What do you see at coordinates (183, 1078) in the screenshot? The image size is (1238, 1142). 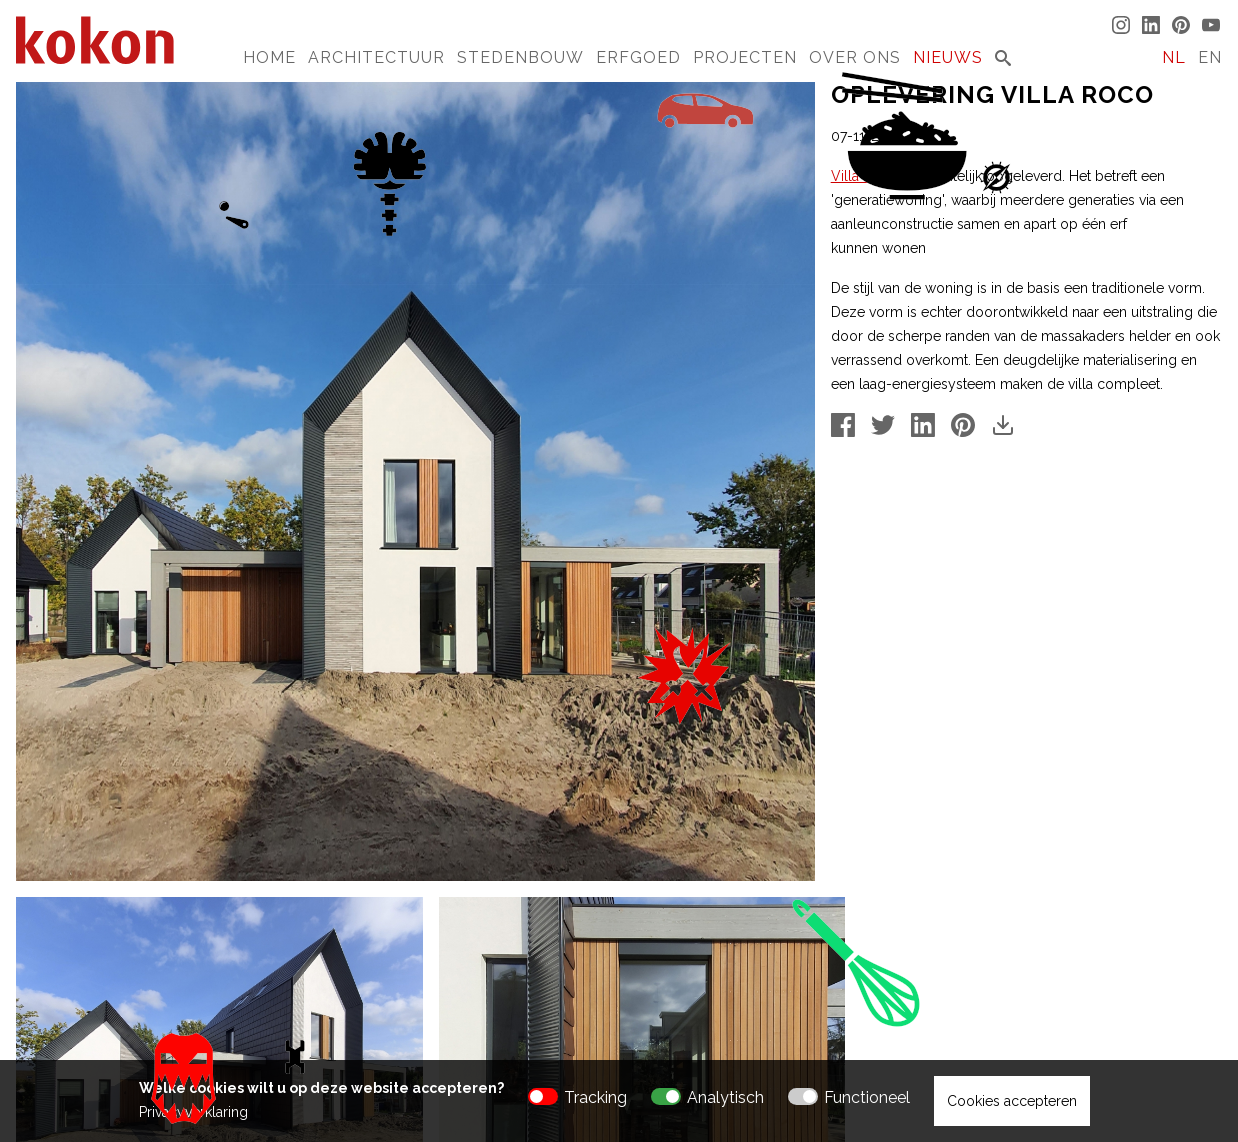 I see `select a trap or hazard in a game interface` at bounding box center [183, 1078].